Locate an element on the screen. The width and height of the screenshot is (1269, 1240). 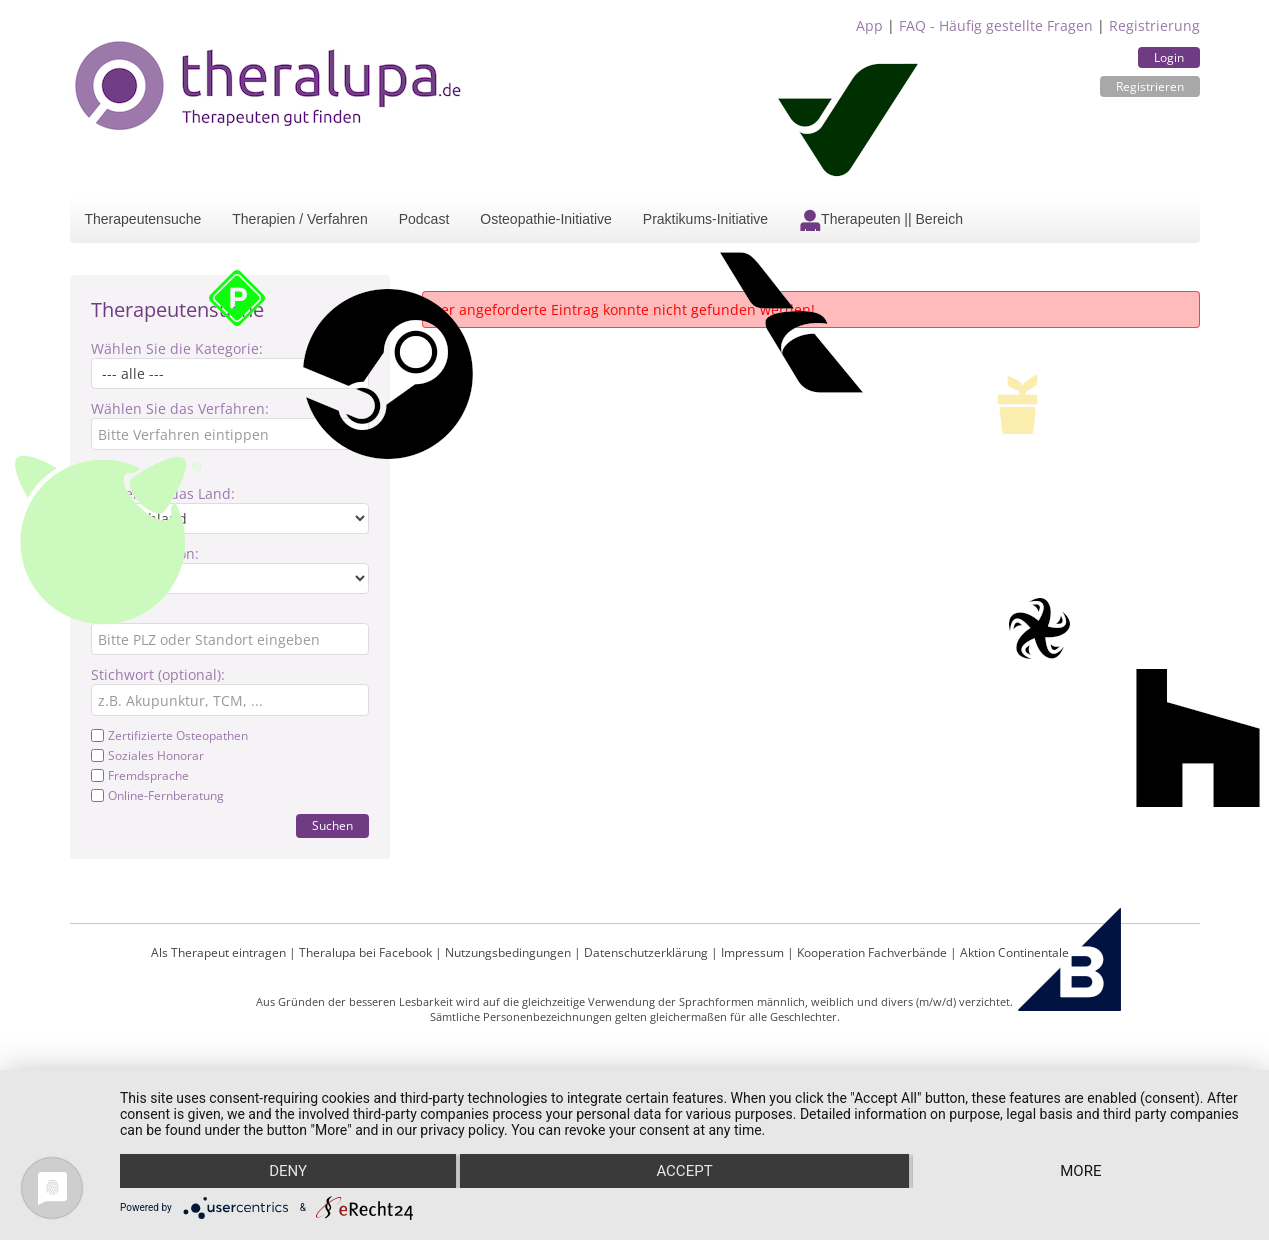
FreeBSD operating system logo is located at coordinates (108, 540).